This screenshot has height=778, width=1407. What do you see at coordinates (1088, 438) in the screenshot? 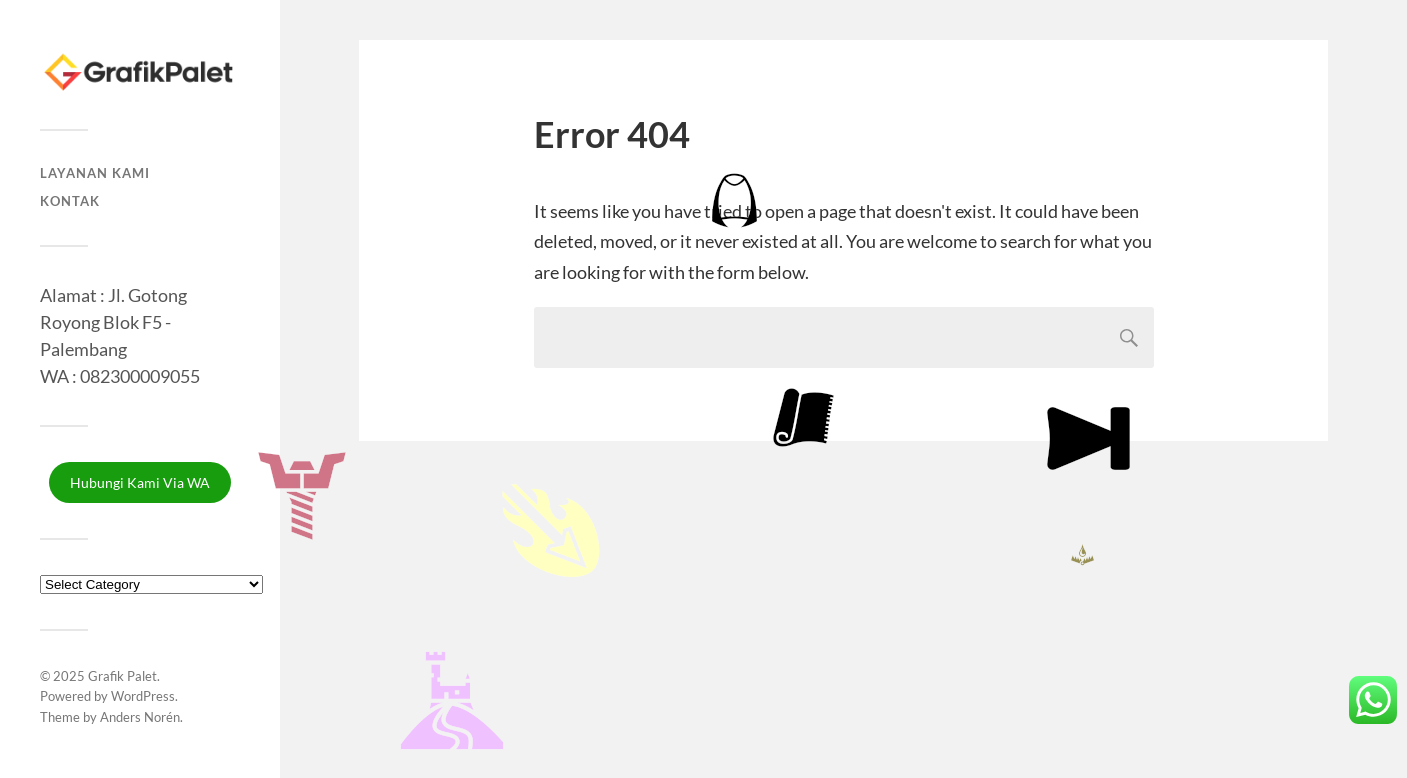
I see `skip to next track or media` at bounding box center [1088, 438].